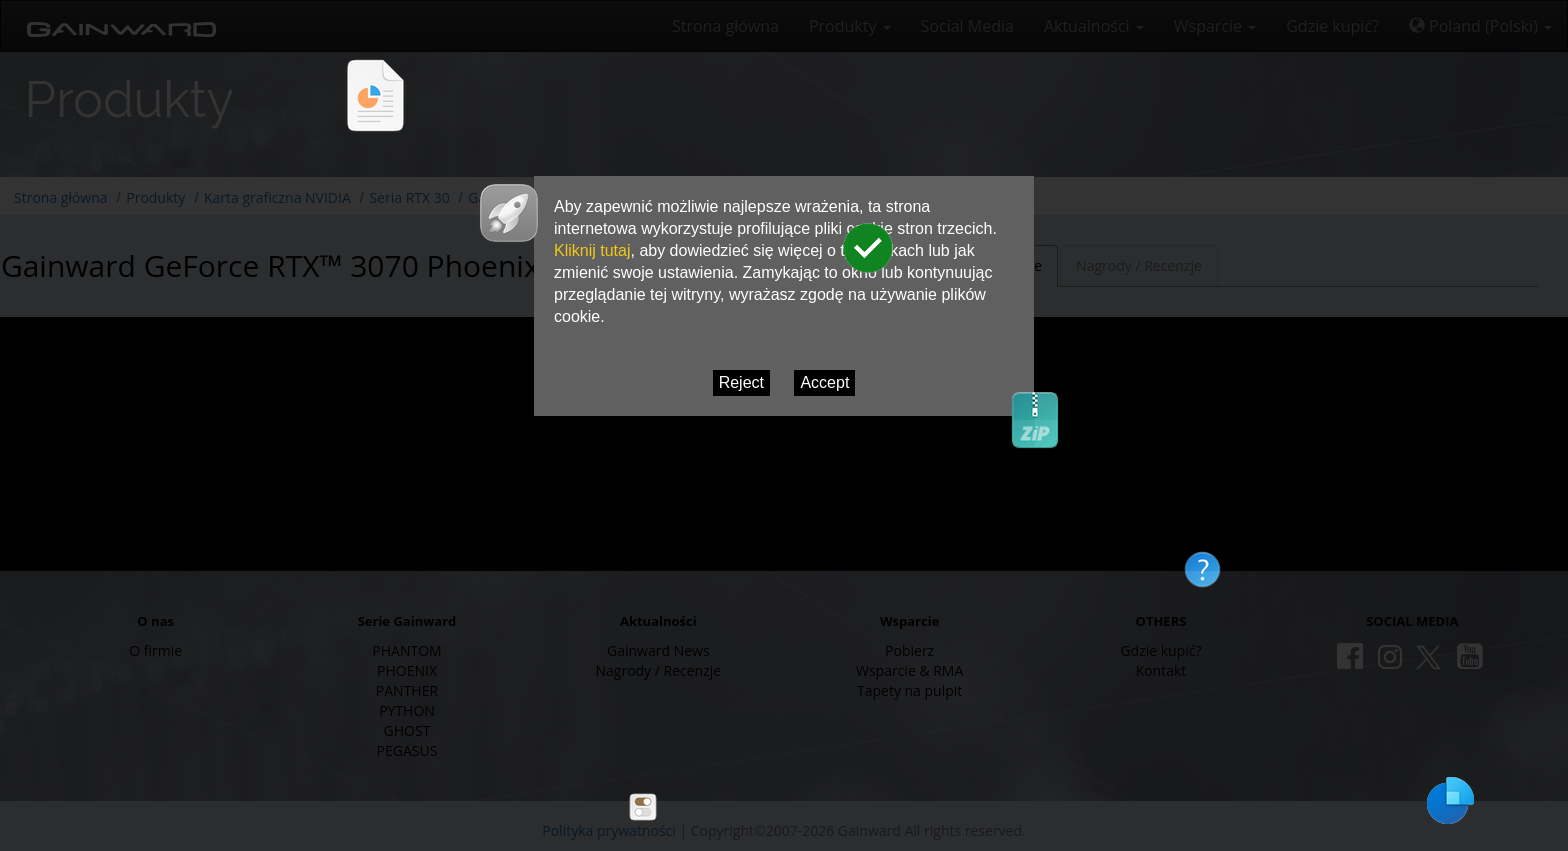  I want to click on confirm or apply changes in a dialog, so click(868, 248).